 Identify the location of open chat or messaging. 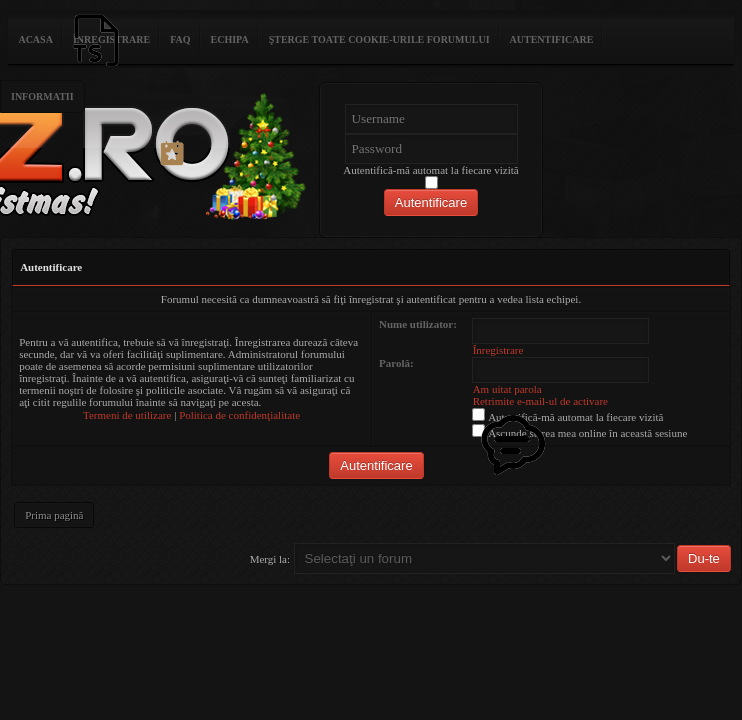
(512, 445).